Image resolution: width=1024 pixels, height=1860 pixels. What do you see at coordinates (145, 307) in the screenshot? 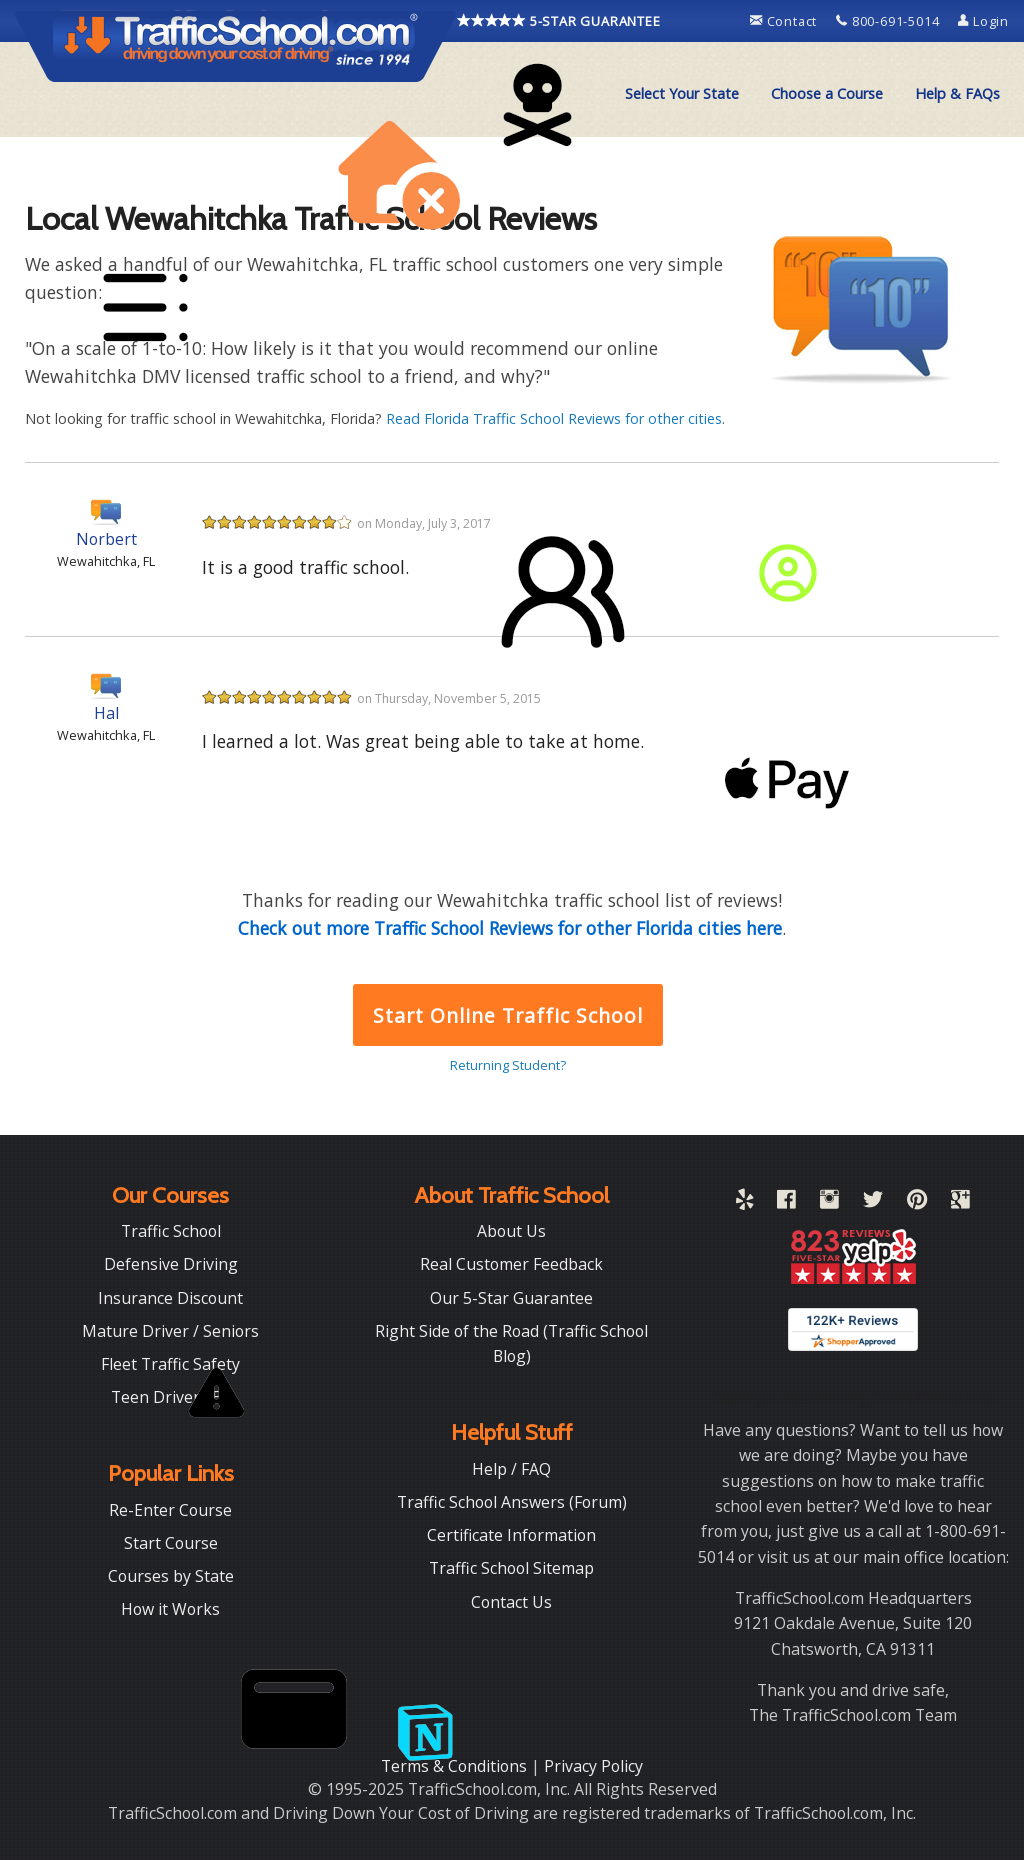
I see `view table of contents` at bounding box center [145, 307].